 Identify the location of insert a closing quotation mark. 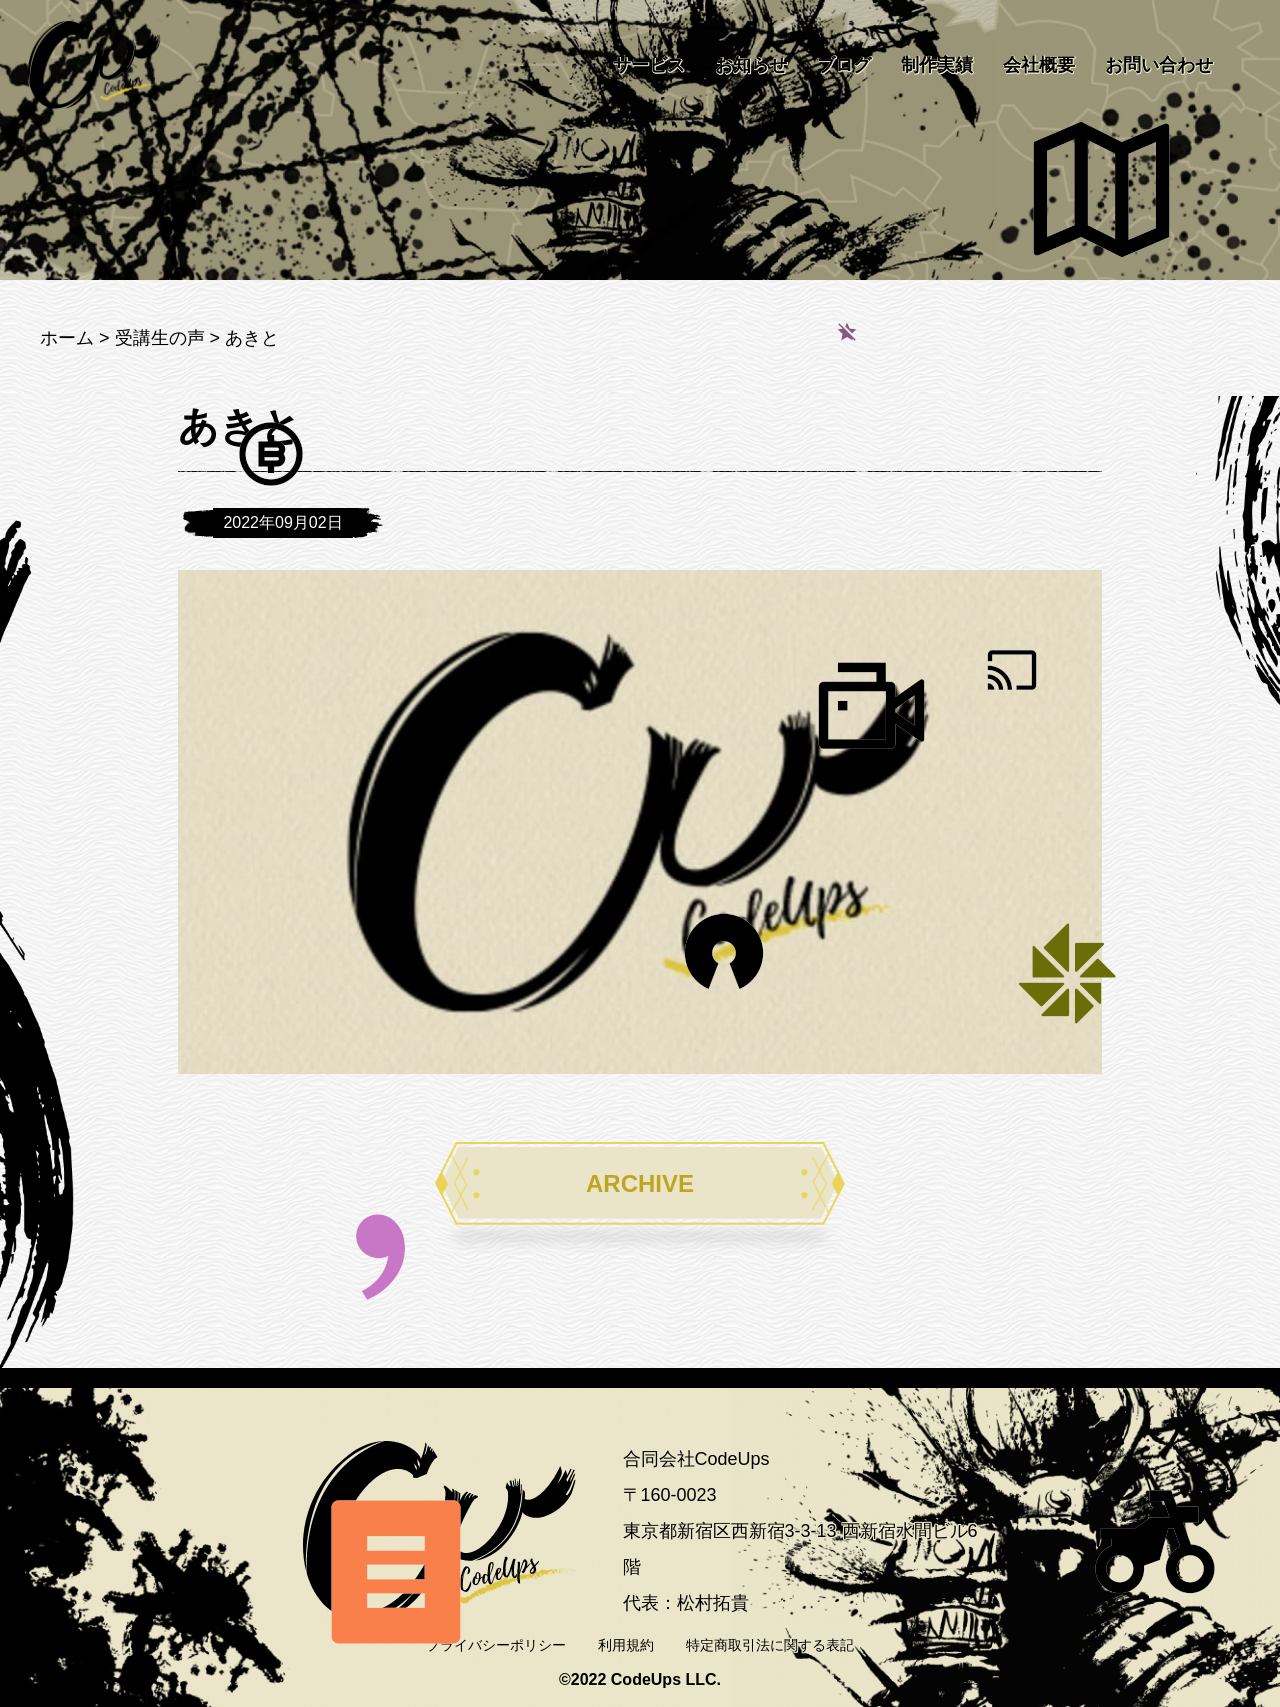
(380, 1255).